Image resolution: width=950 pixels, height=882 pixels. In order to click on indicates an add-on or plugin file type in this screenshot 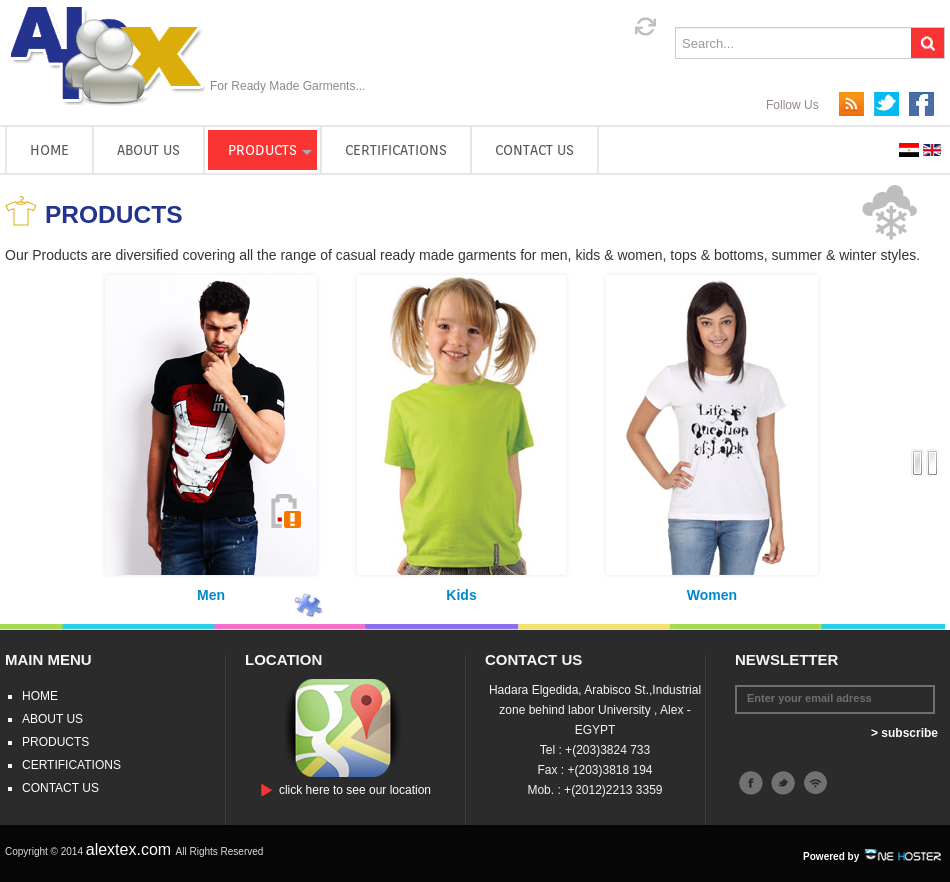, I will do `click(308, 605)`.